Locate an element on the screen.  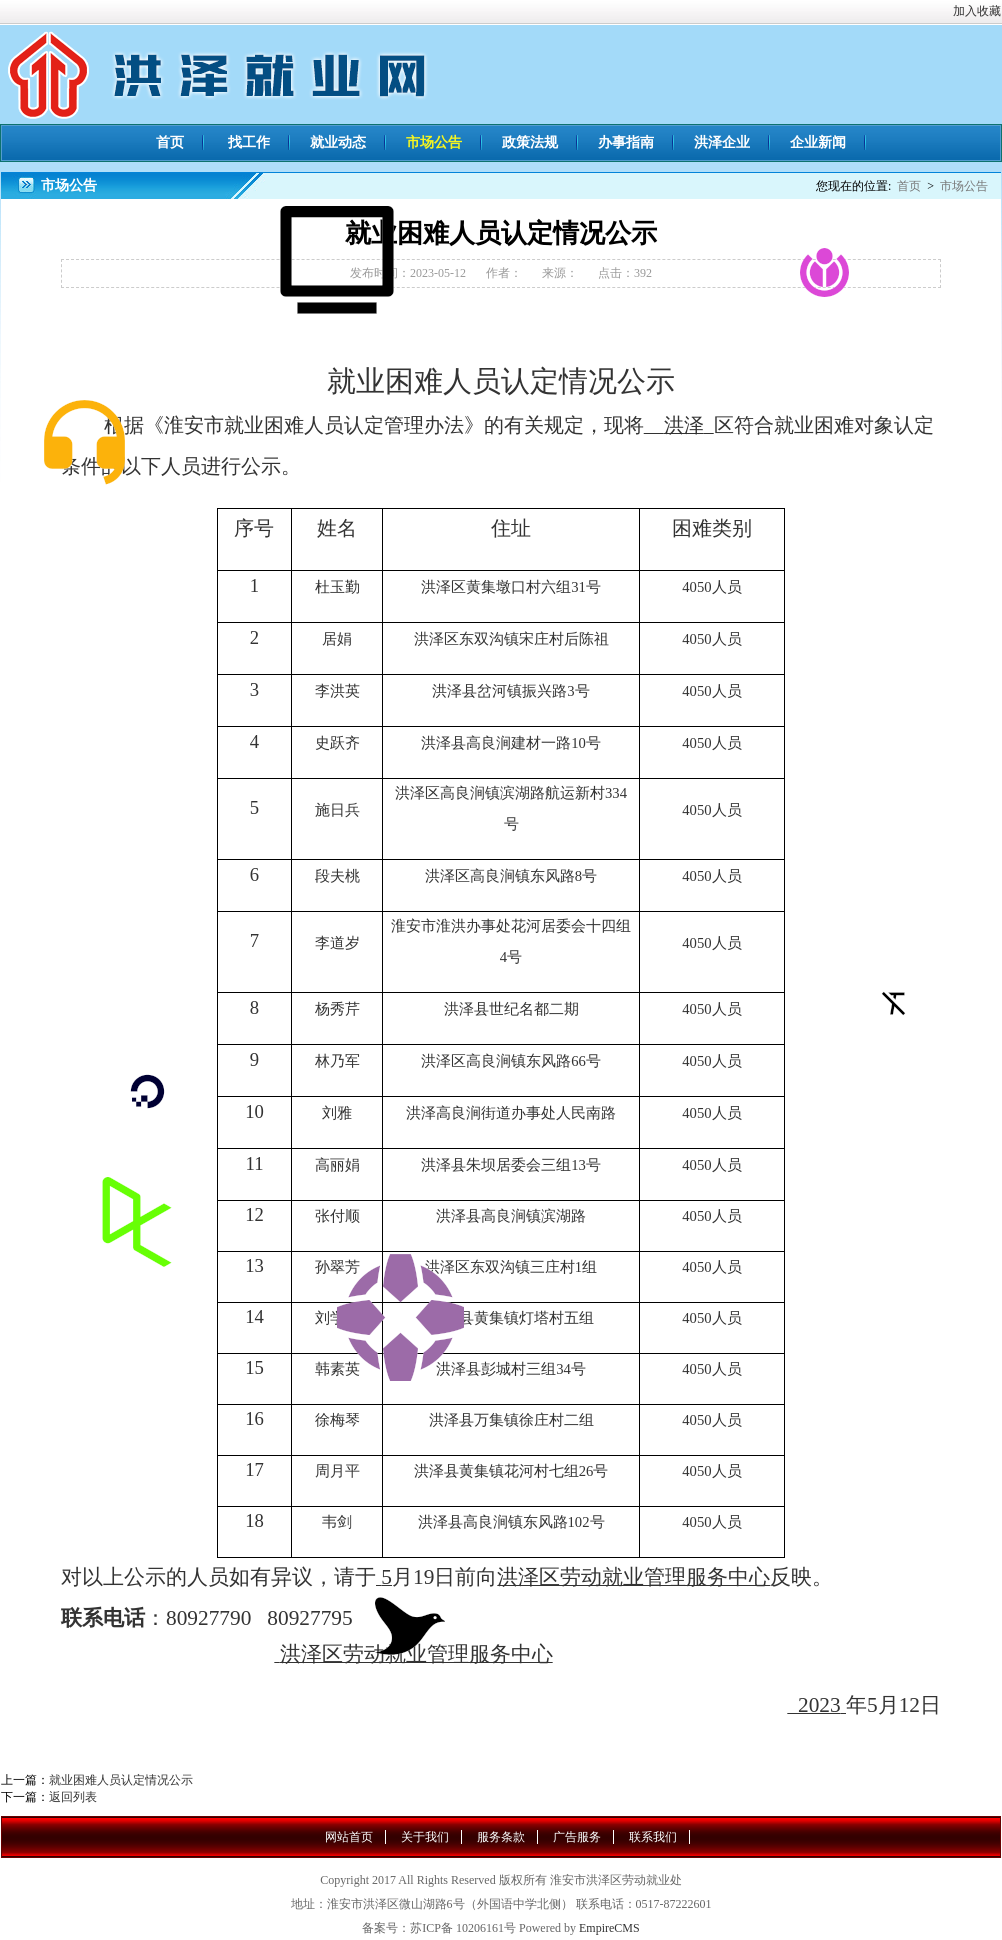
fluentd data collector logo is located at coordinates (410, 1626).